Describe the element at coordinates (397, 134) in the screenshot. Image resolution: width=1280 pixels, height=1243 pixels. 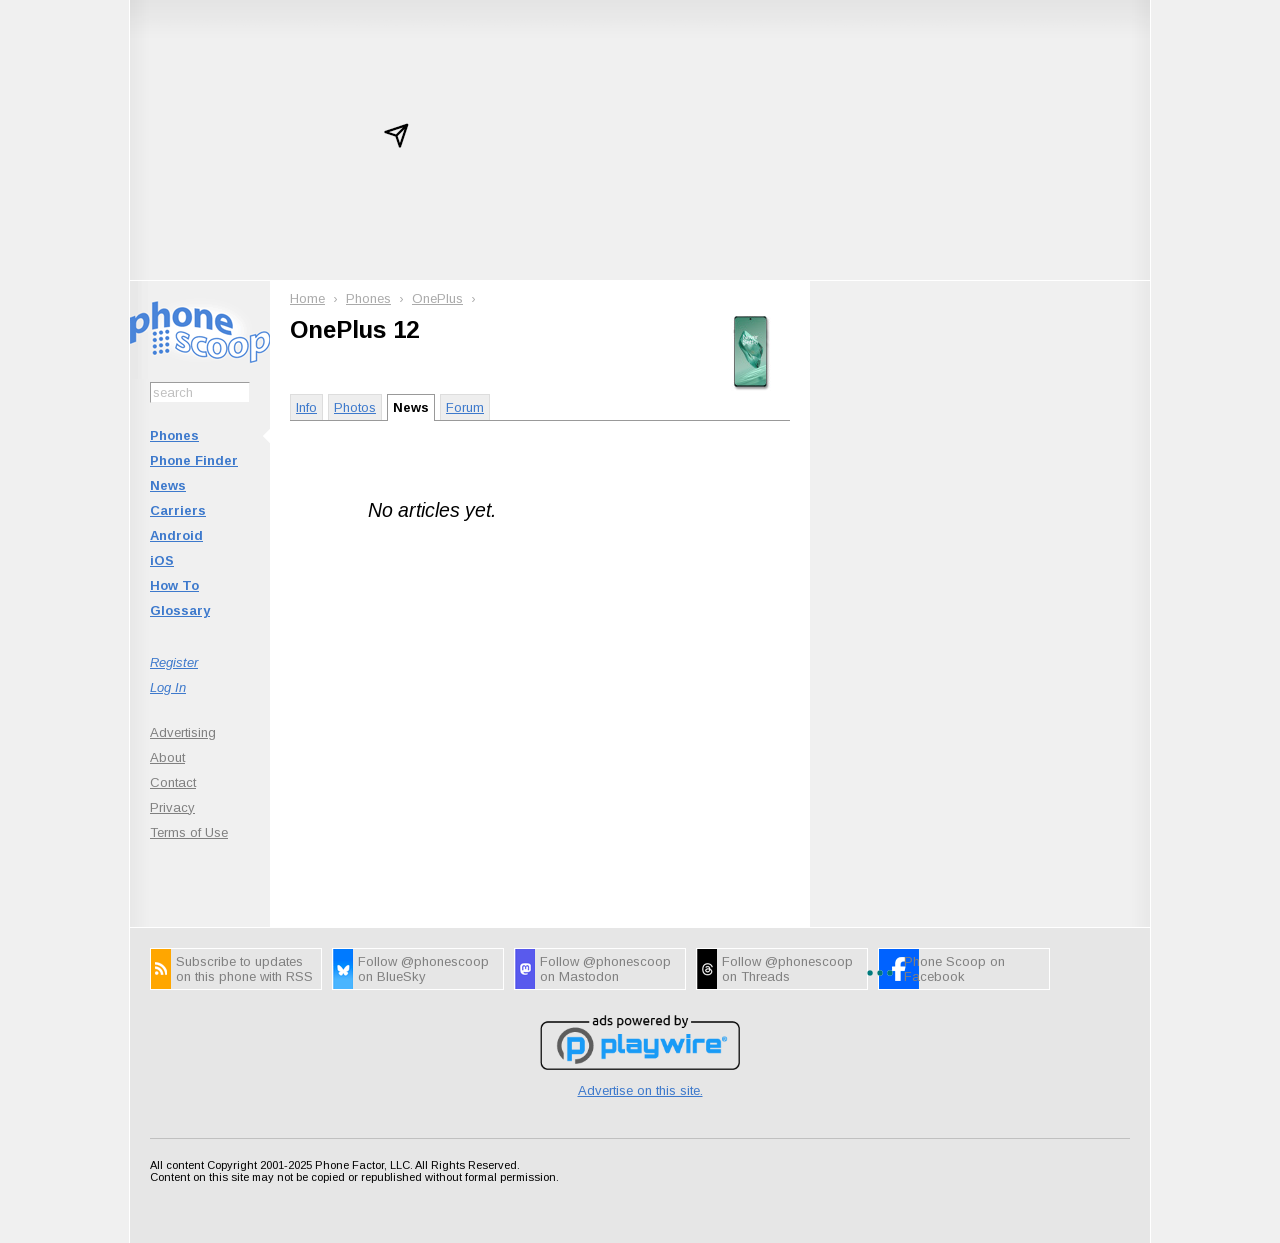
I see `send a message` at that location.